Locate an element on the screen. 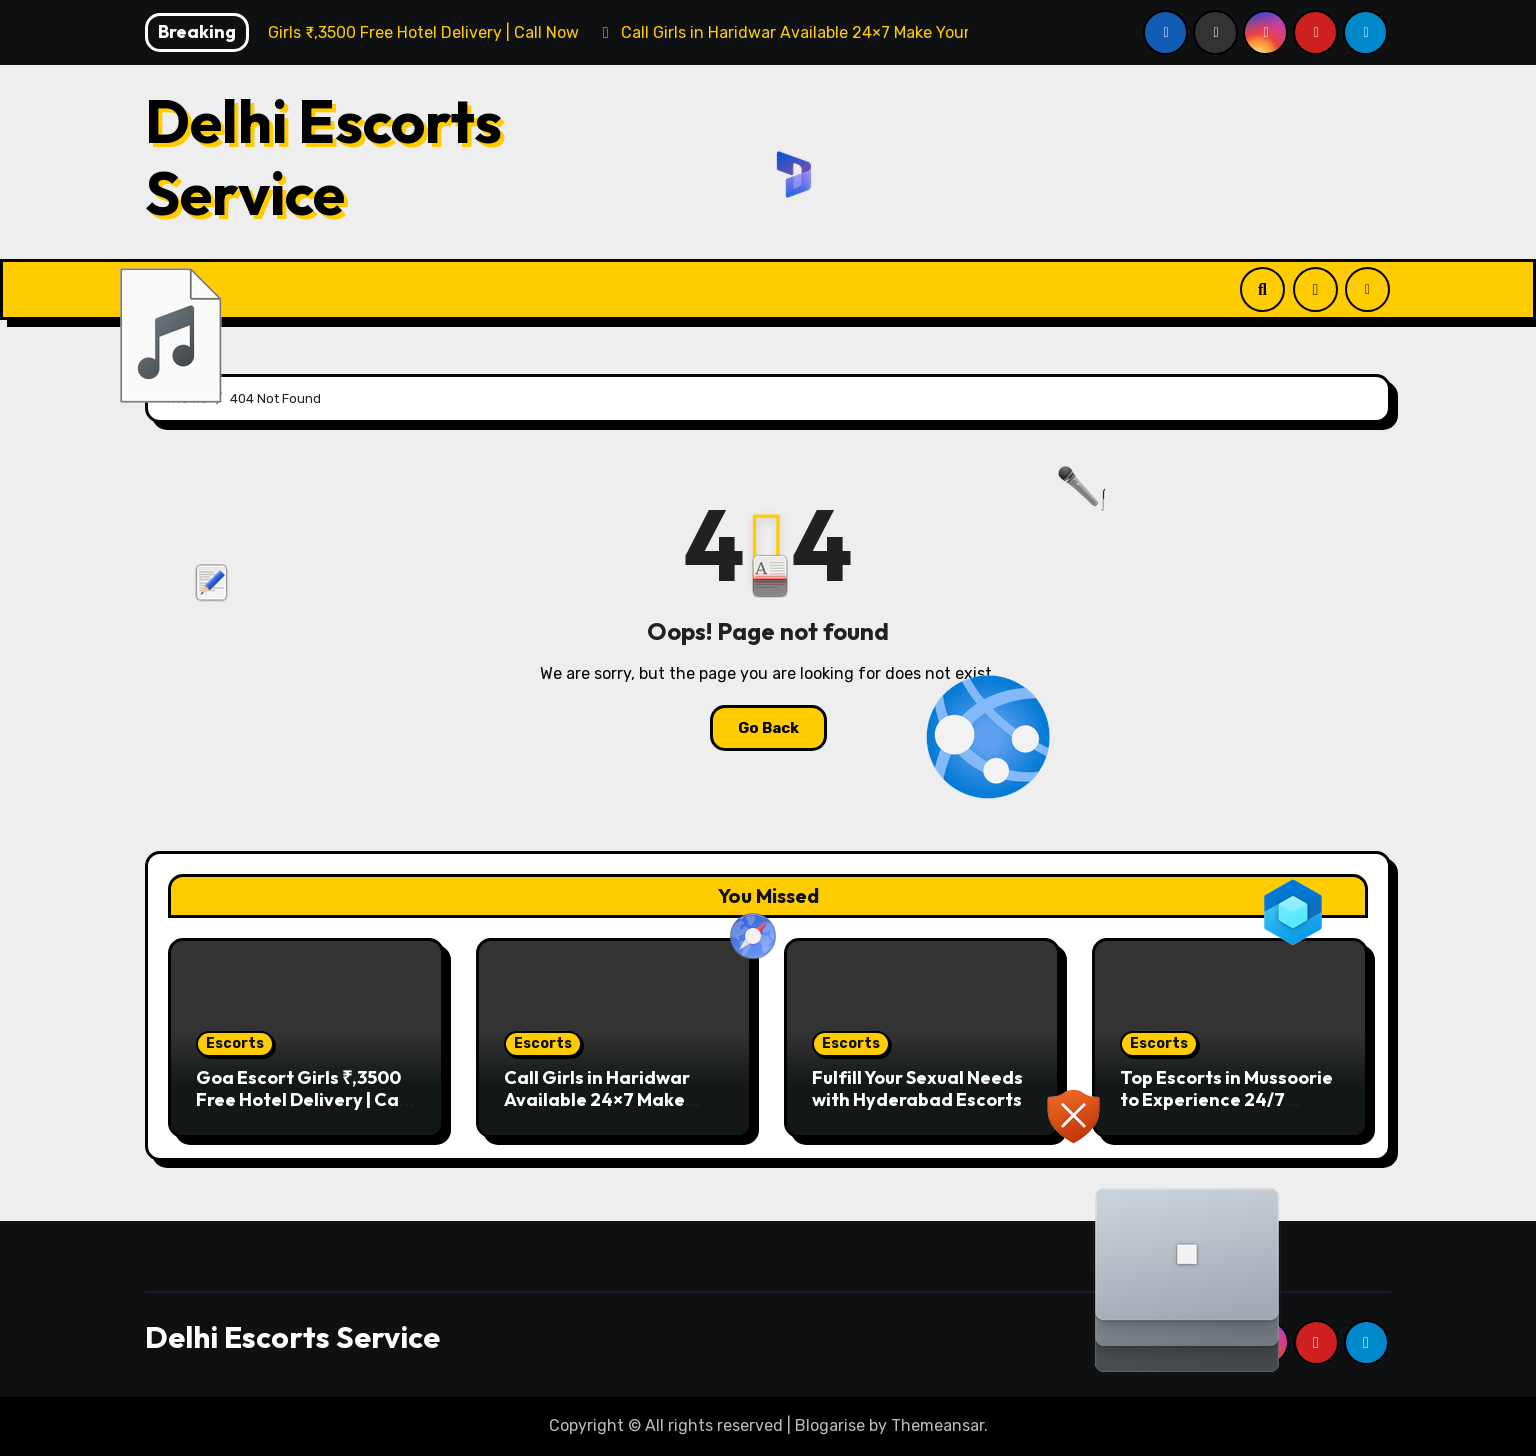  open the web browser application is located at coordinates (753, 936).